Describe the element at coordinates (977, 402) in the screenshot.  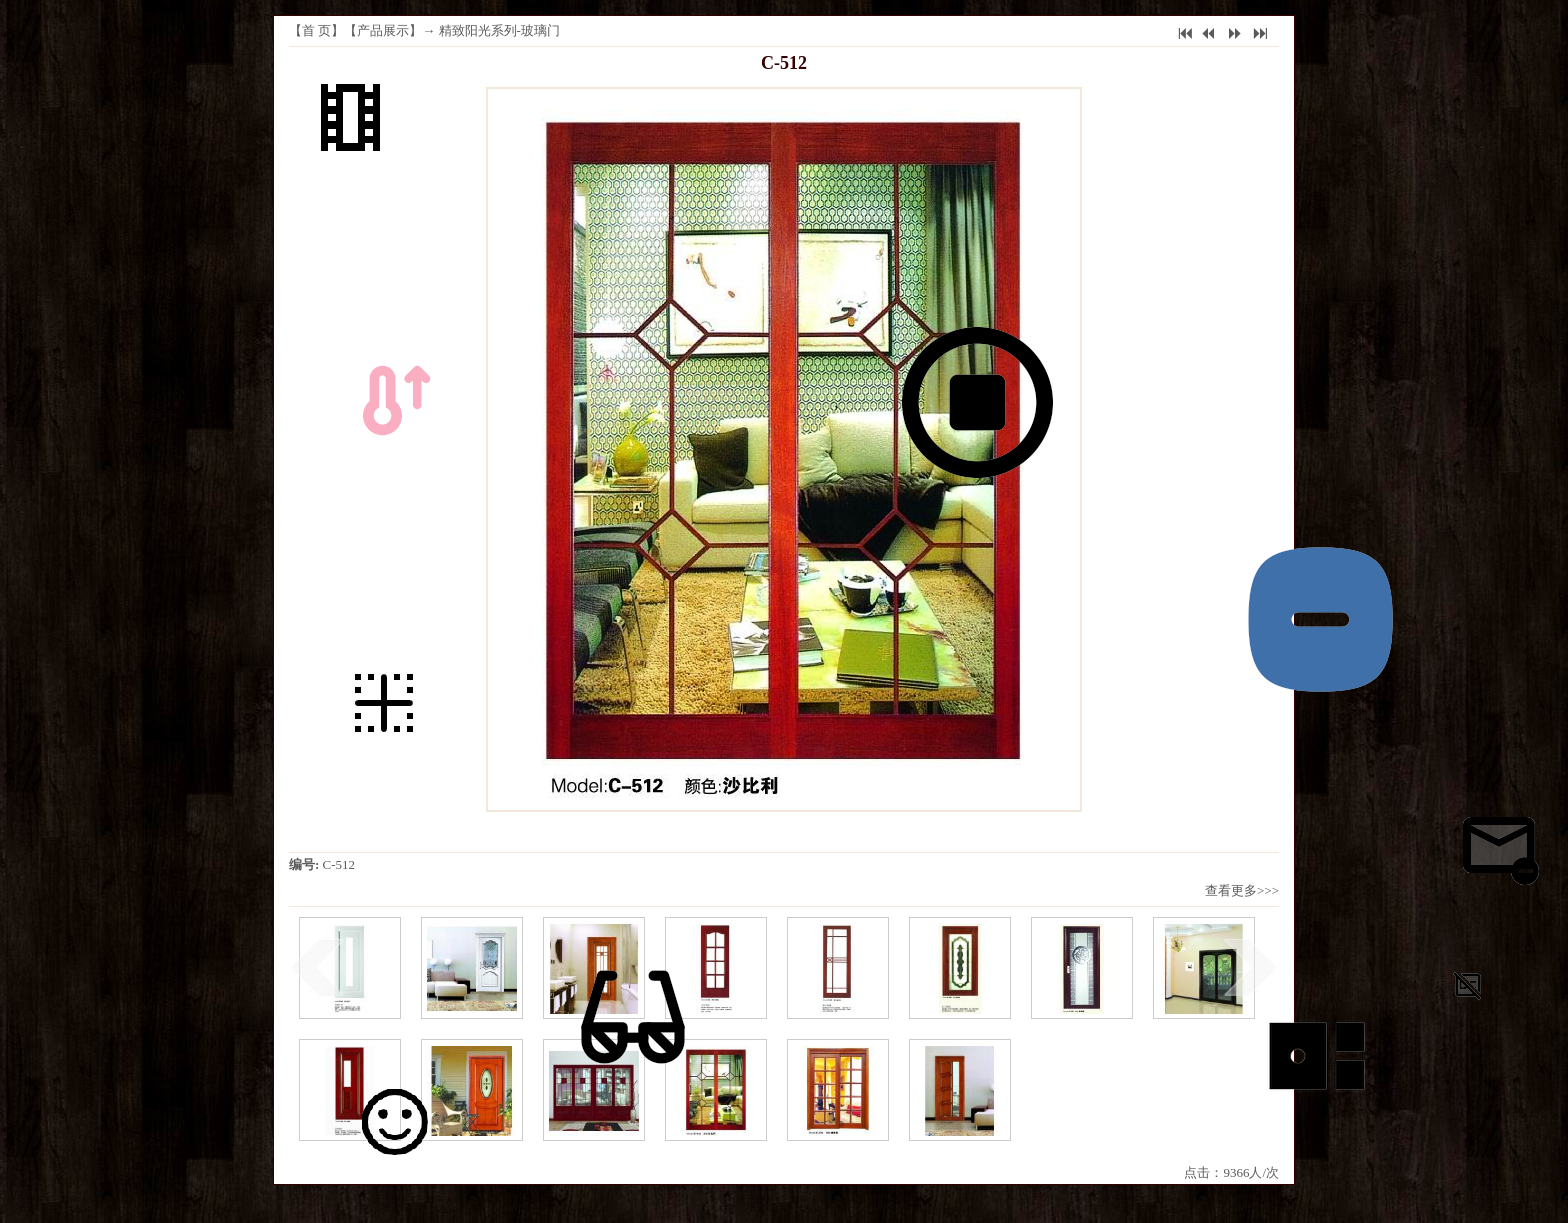
I see `stop media playback` at that location.